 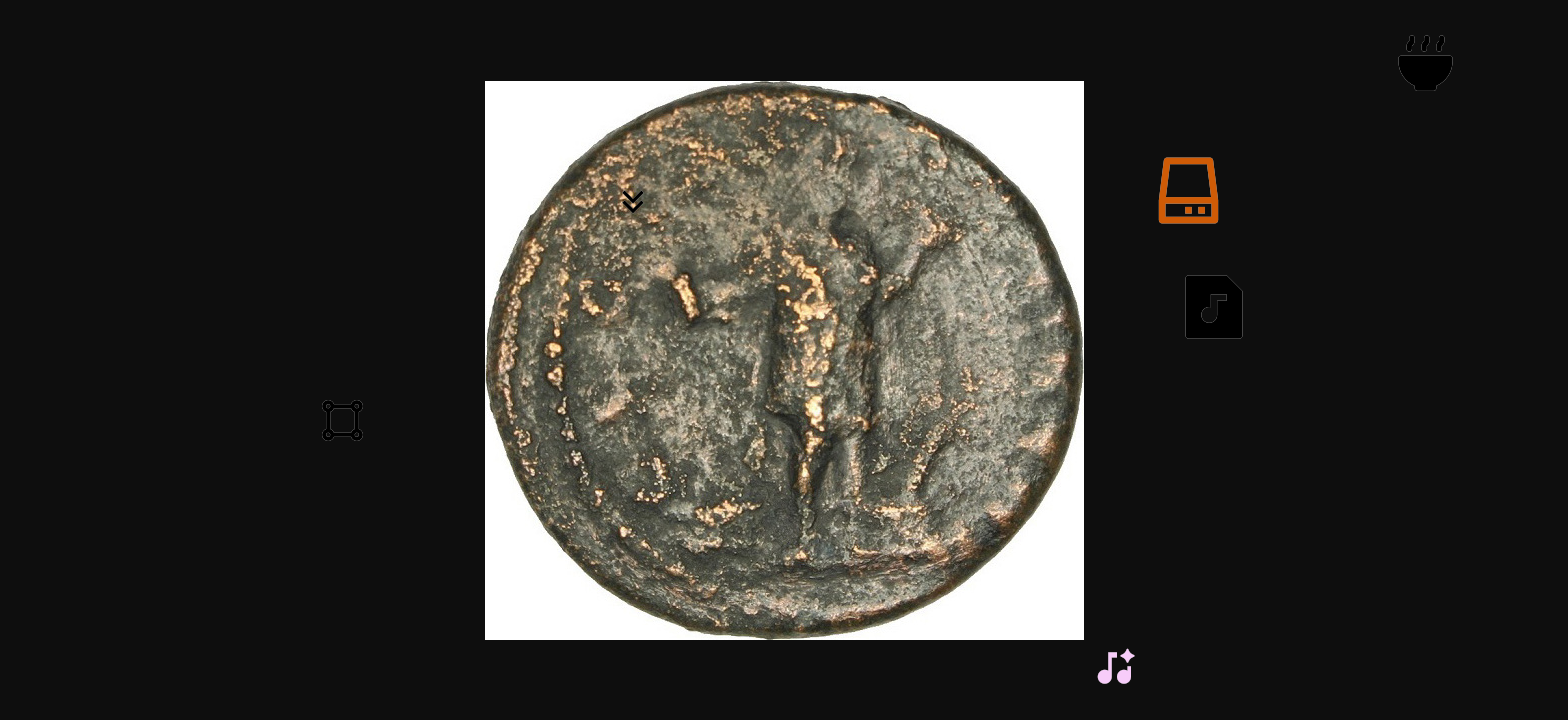 I want to click on scroll down to see more content, so click(x=633, y=201).